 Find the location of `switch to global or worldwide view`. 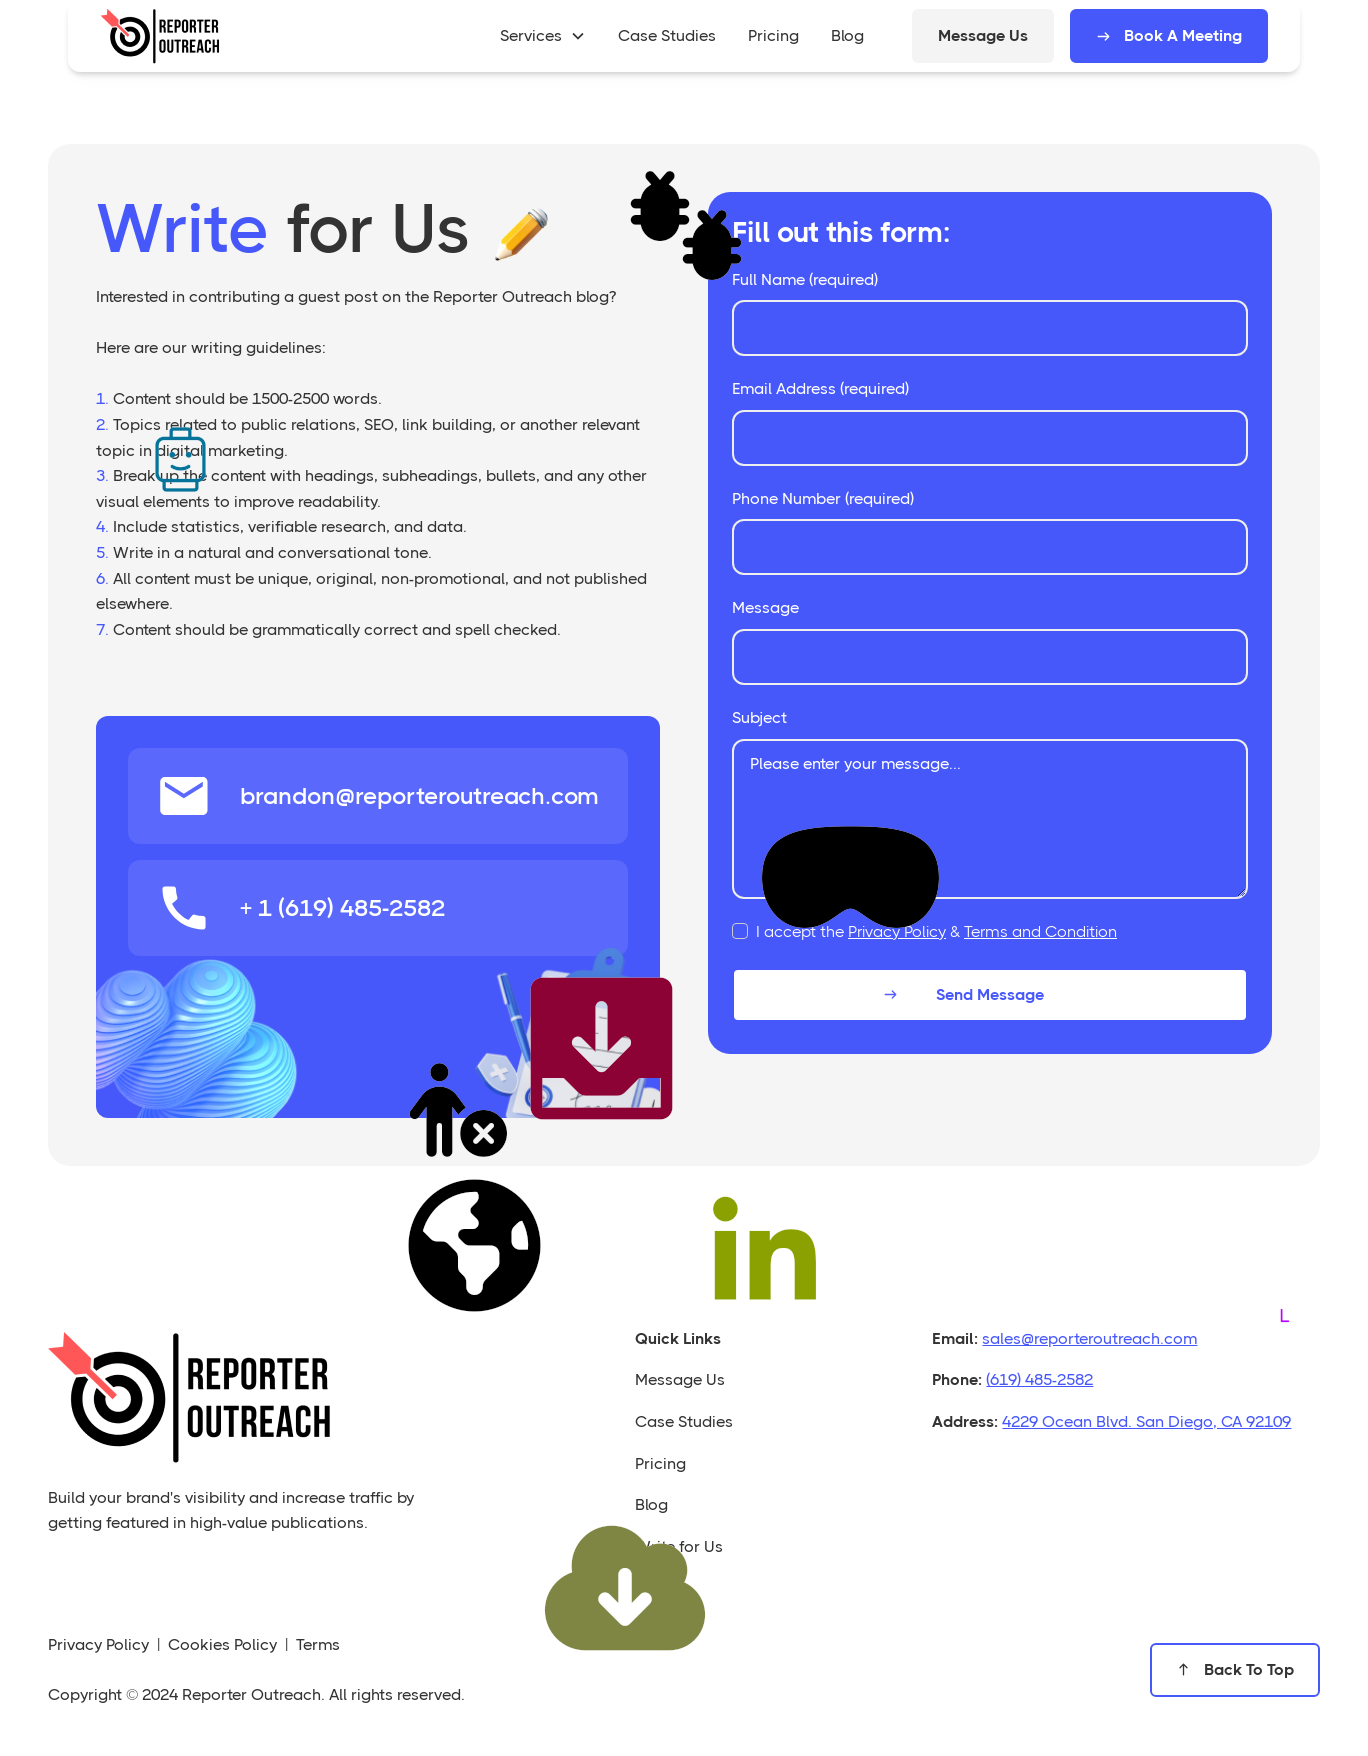

switch to global or worldwide view is located at coordinates (474, 1245).